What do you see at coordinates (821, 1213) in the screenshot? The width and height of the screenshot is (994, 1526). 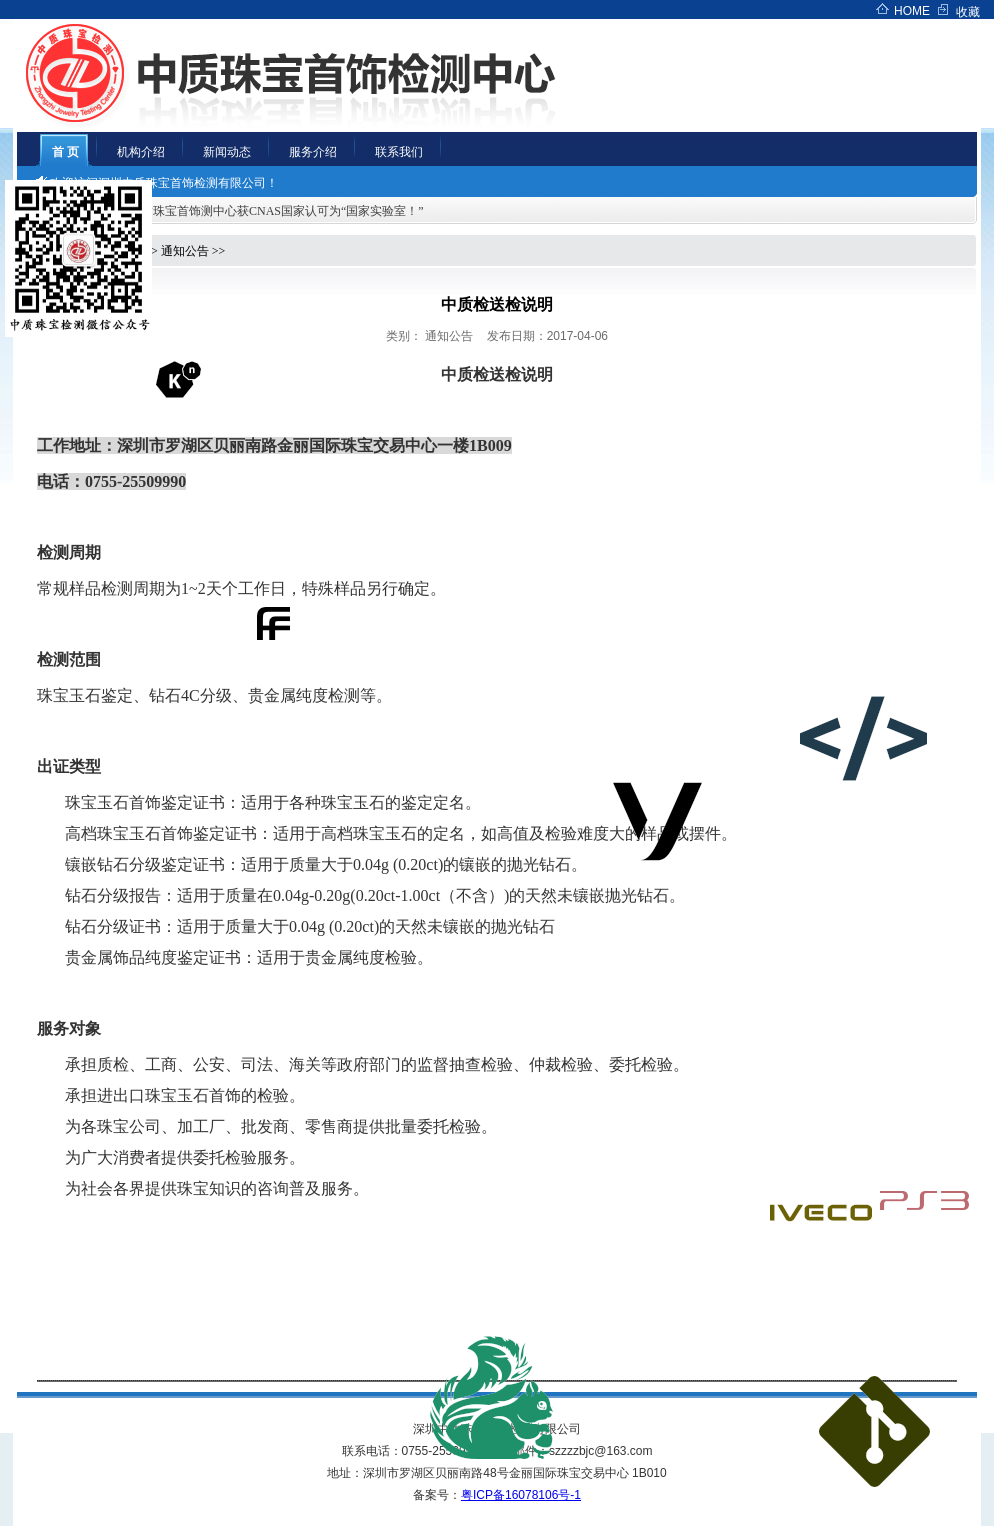 I see `Iveco brand logo` at bounding box center [821, 1213].